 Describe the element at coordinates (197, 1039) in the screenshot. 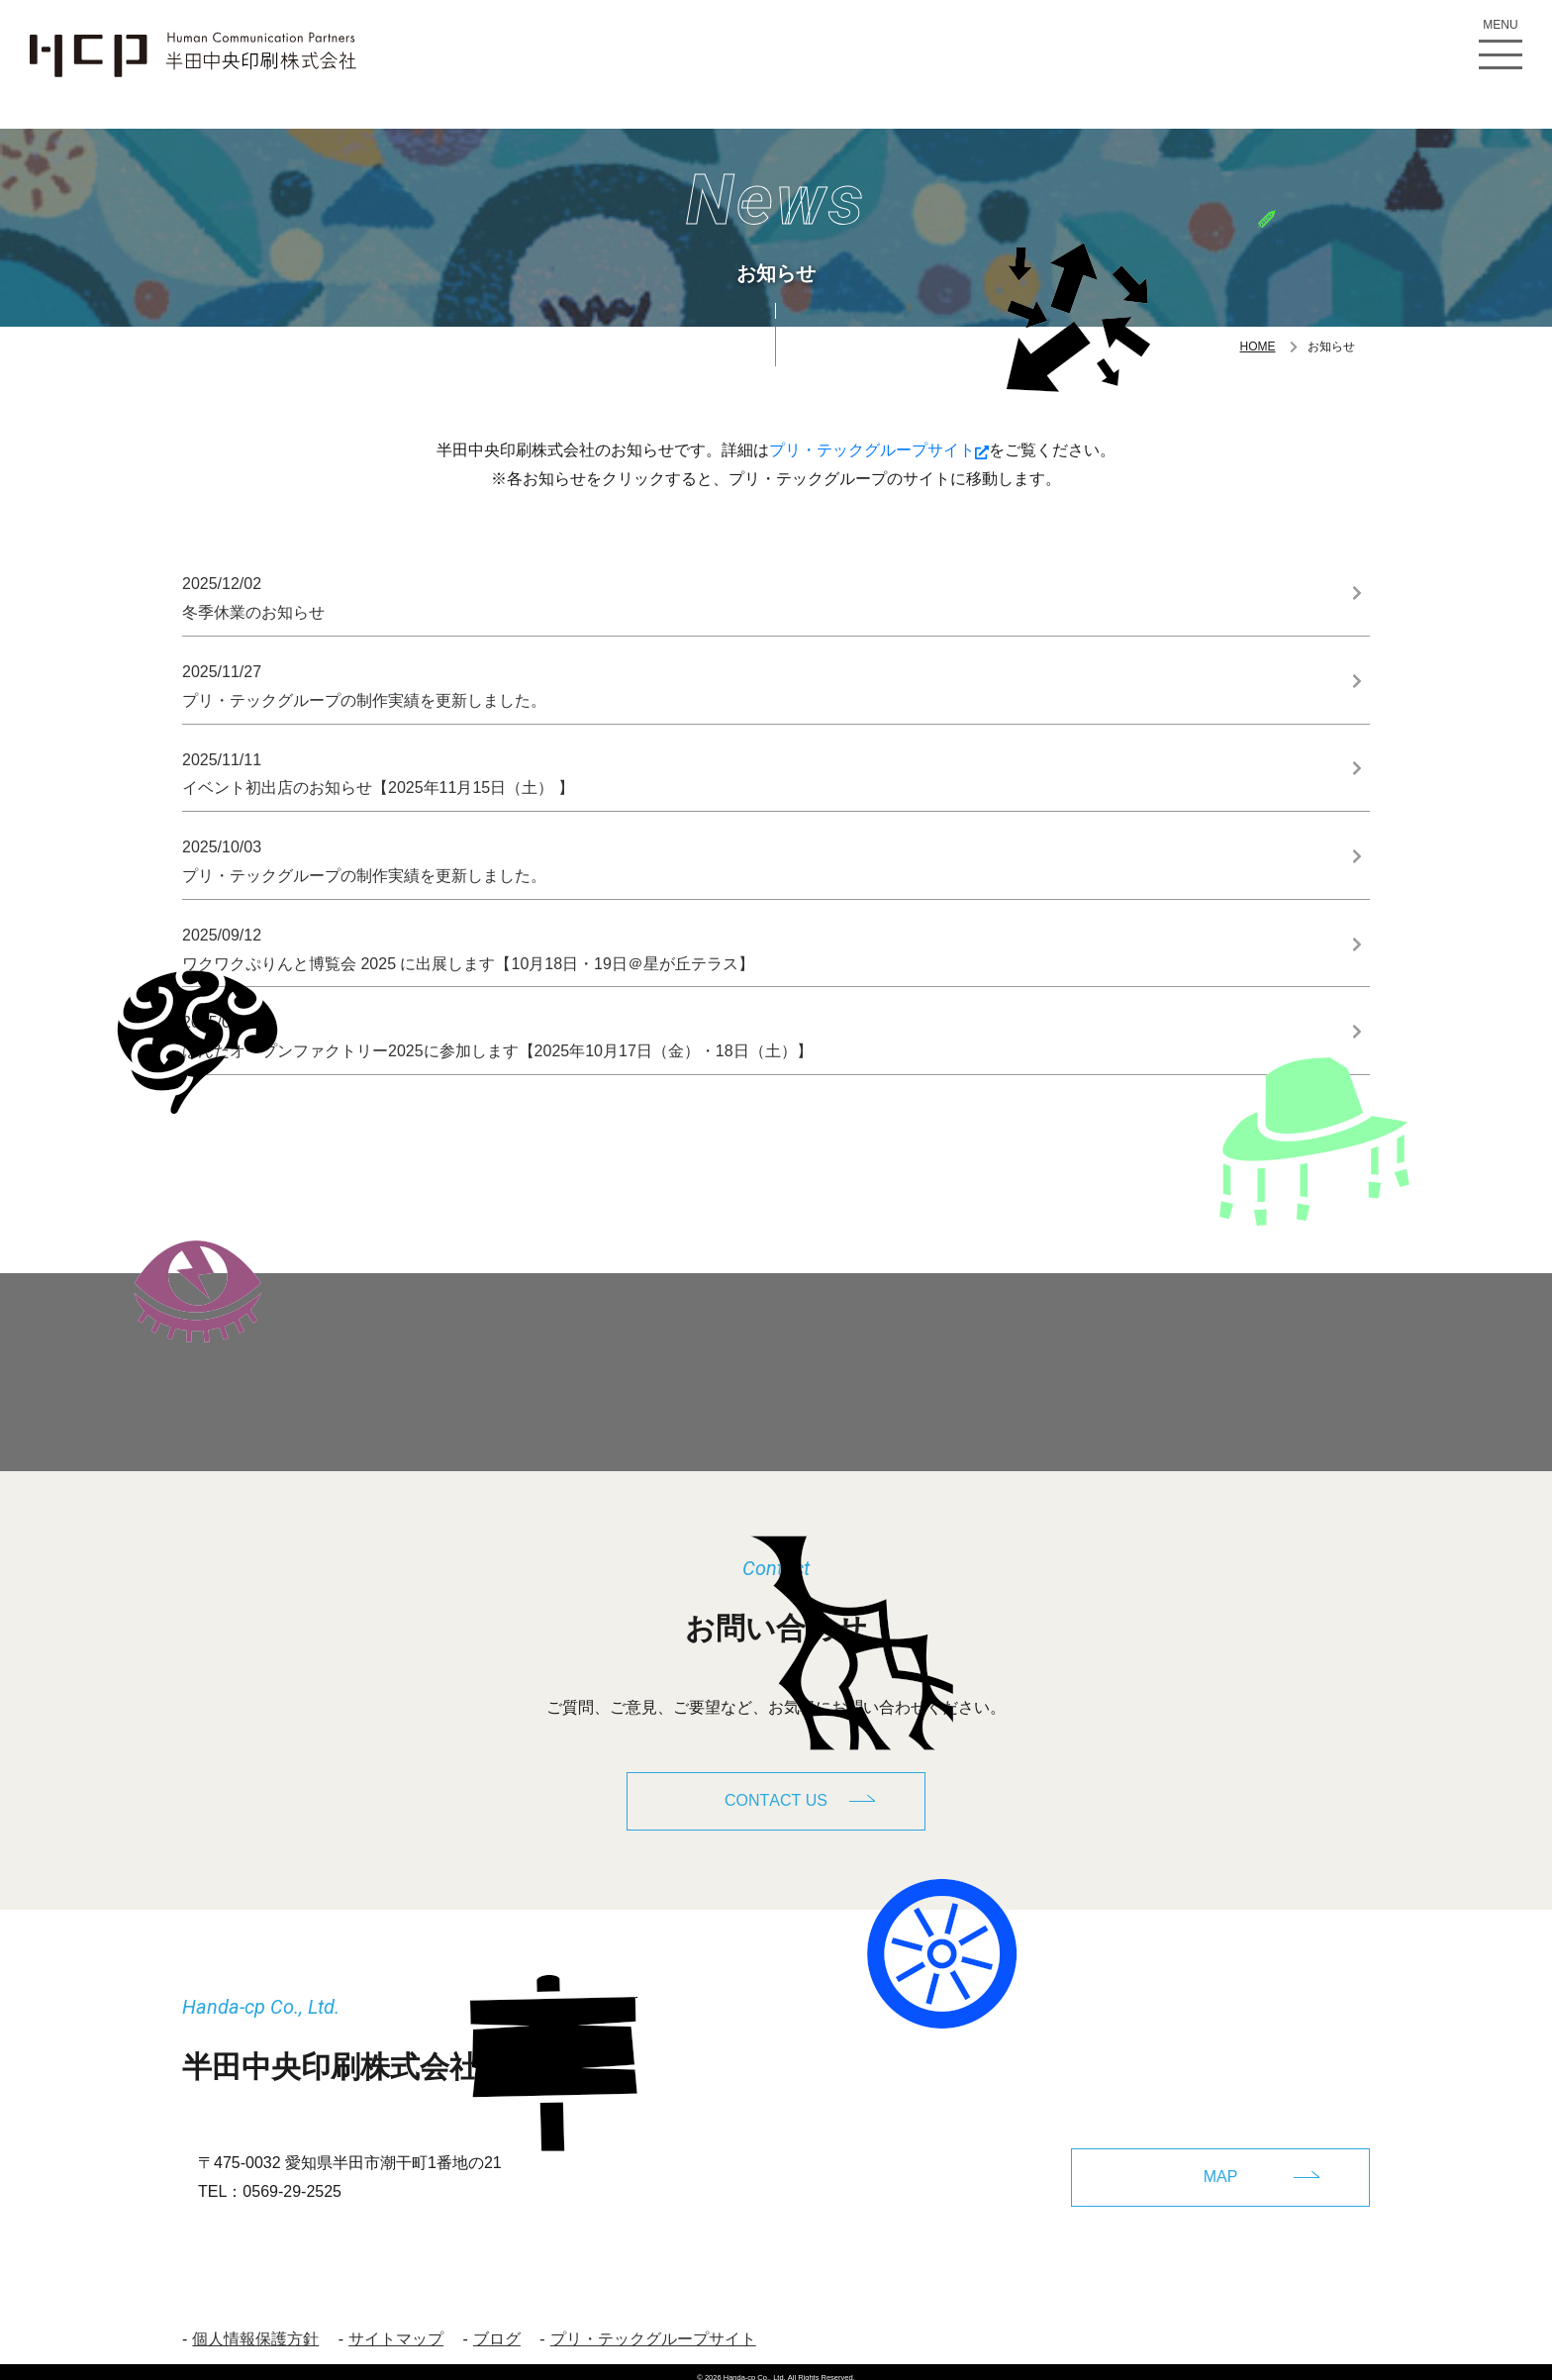

I see `access AI or smart features` at that location.